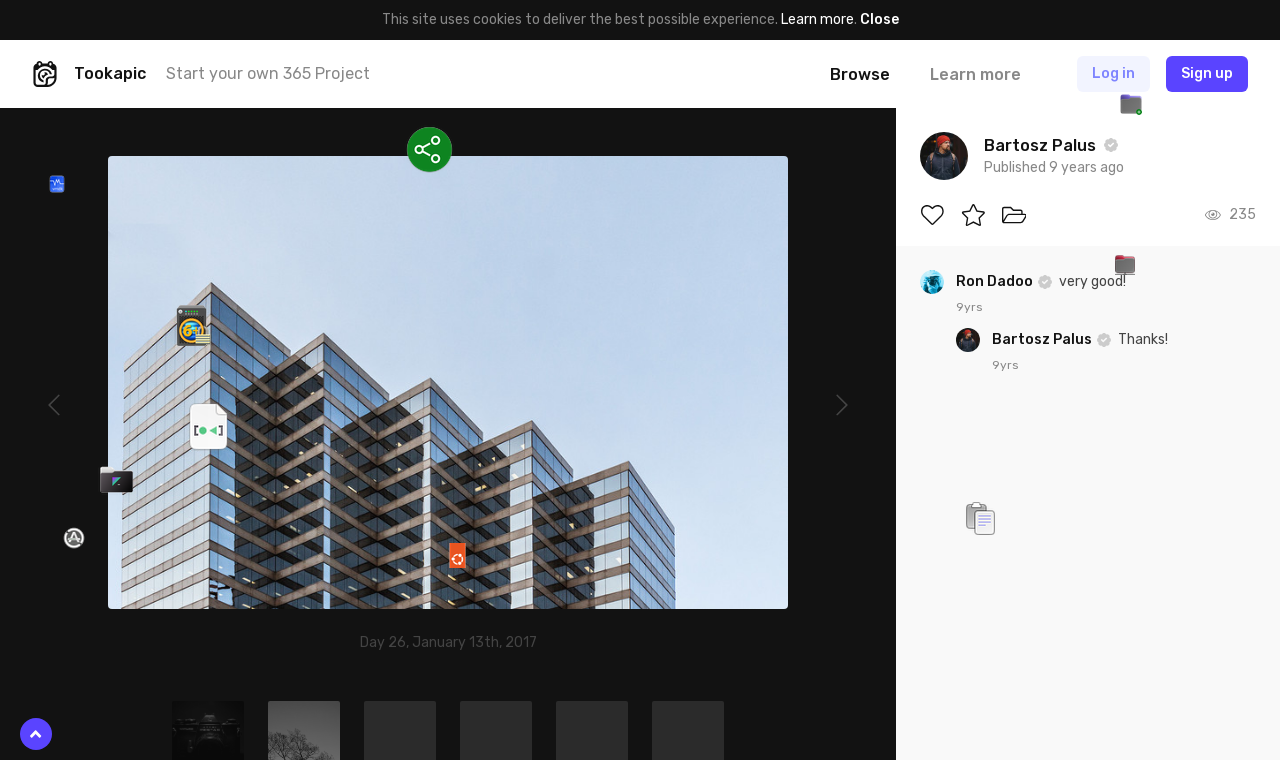 The width and height of the screenshot is (1280, 760). Describe the element at coordinates (980, 518) in the screenshot. I see `paste content from clipboard` at that location.